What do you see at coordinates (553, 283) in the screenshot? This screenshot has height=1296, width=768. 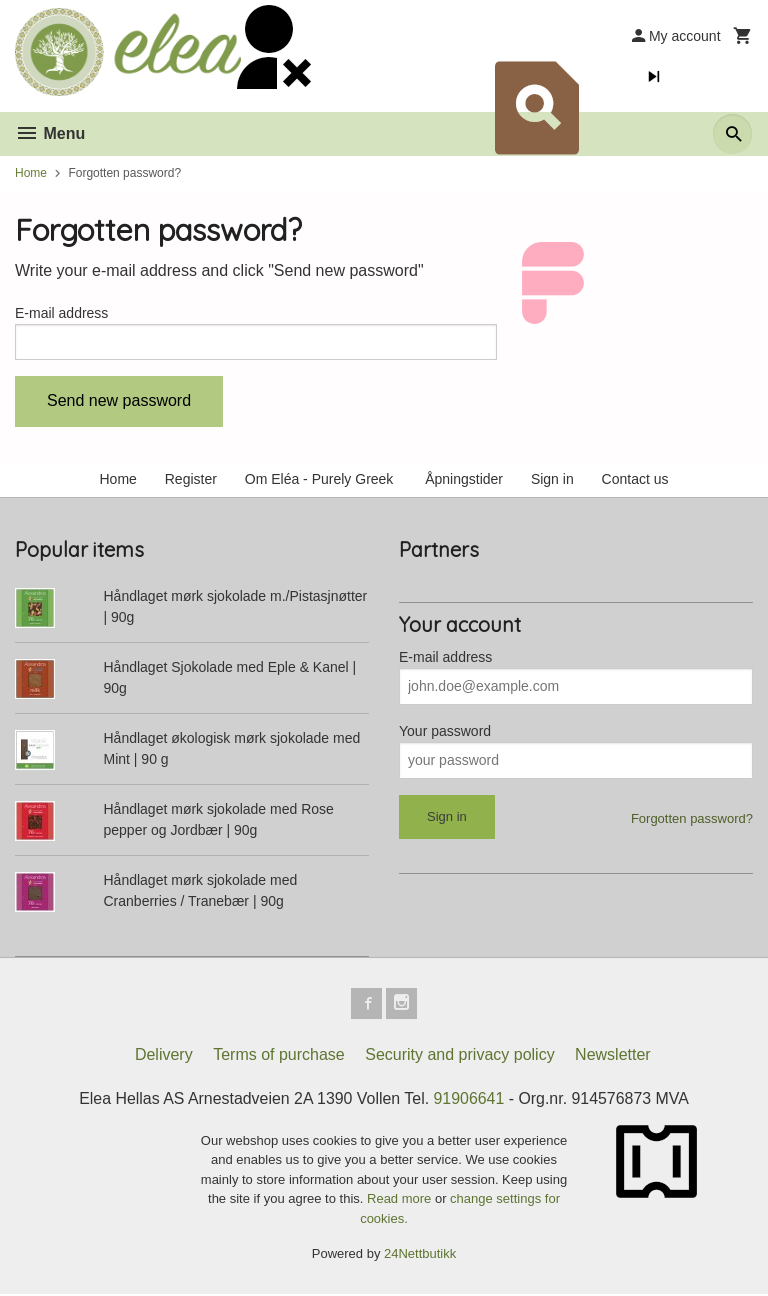 I see `formbricks logo` at bounding box center [553, 283].